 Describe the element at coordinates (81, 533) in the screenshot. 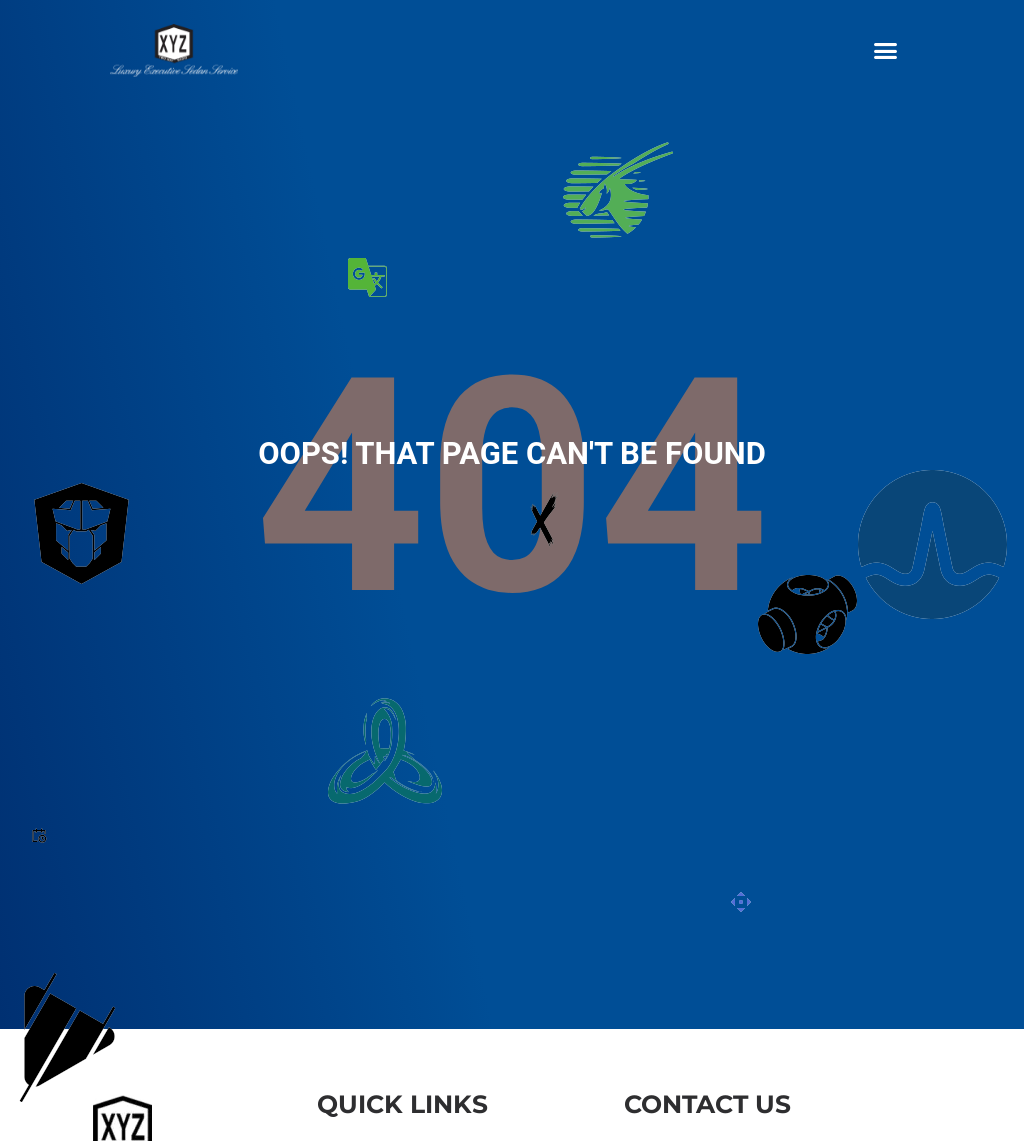

I see `primeng angular ui component library logo` at that location.